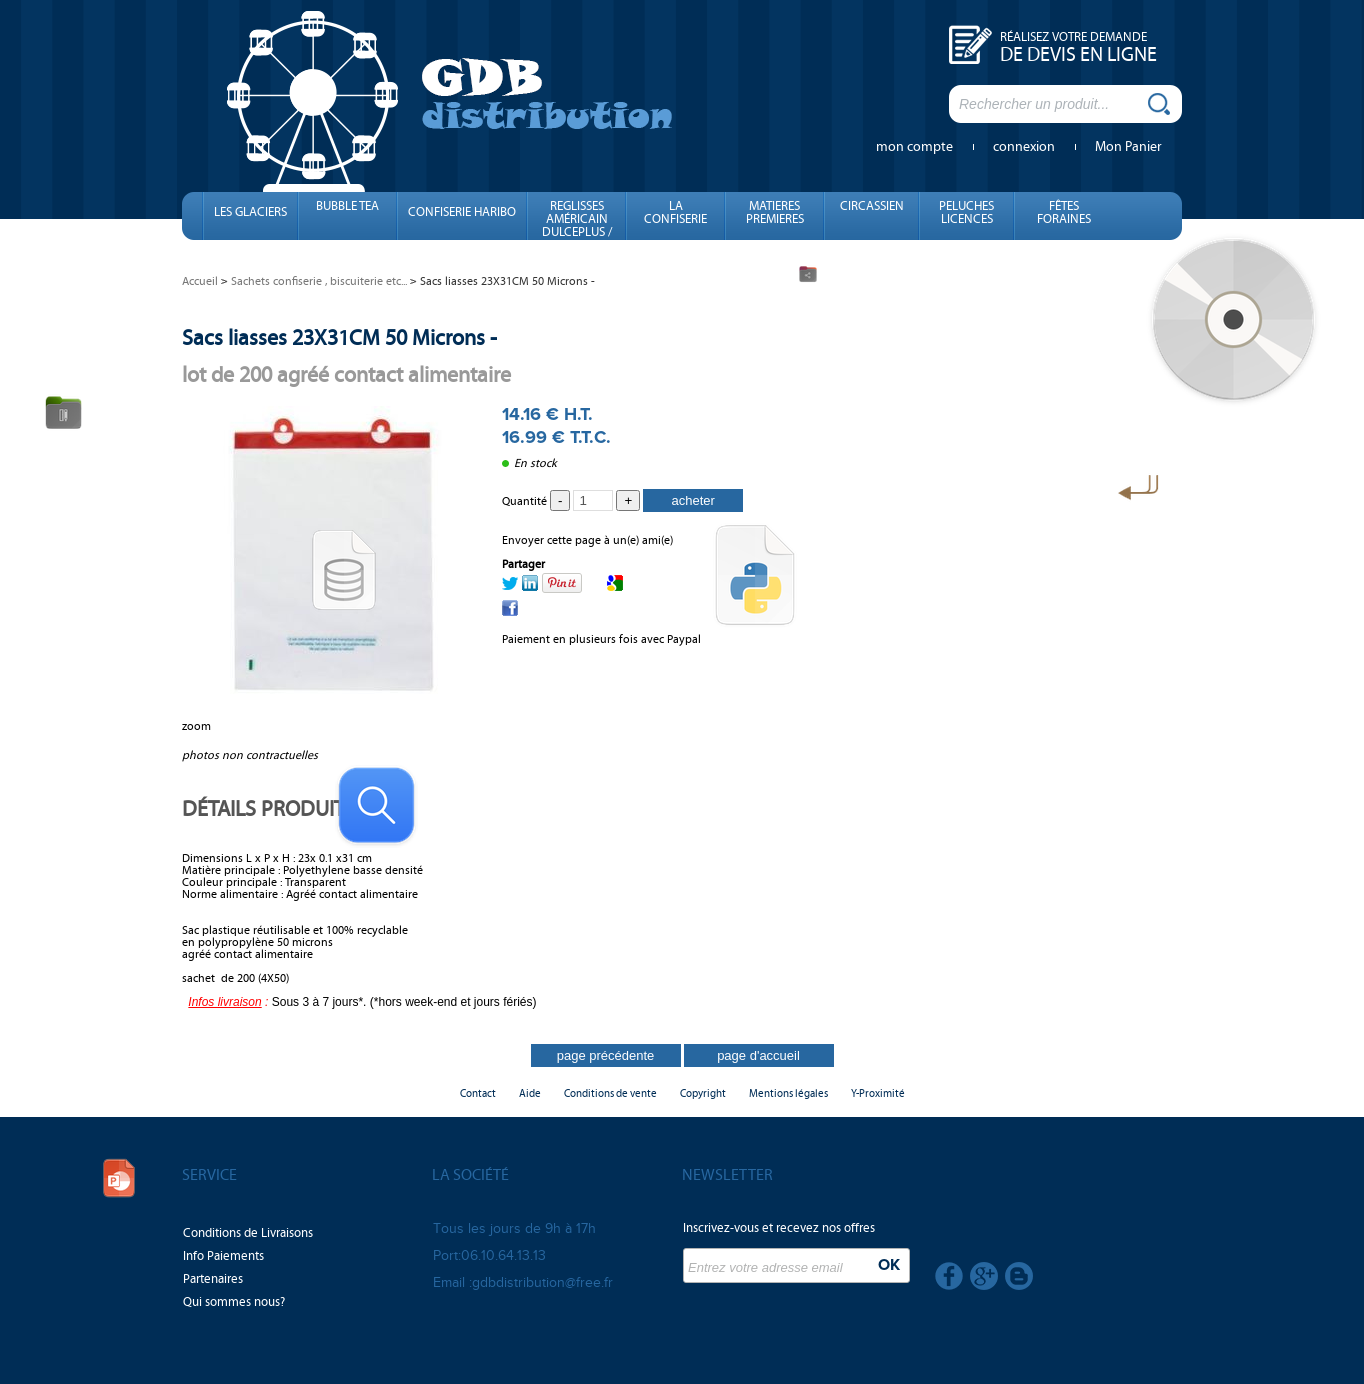 This screenshot has width=1364, height=1384. What do you see at coordinates (119, 1178) in the screenshot?
I see `microsoft powerpoint file` at bounding box center [119, 1178].